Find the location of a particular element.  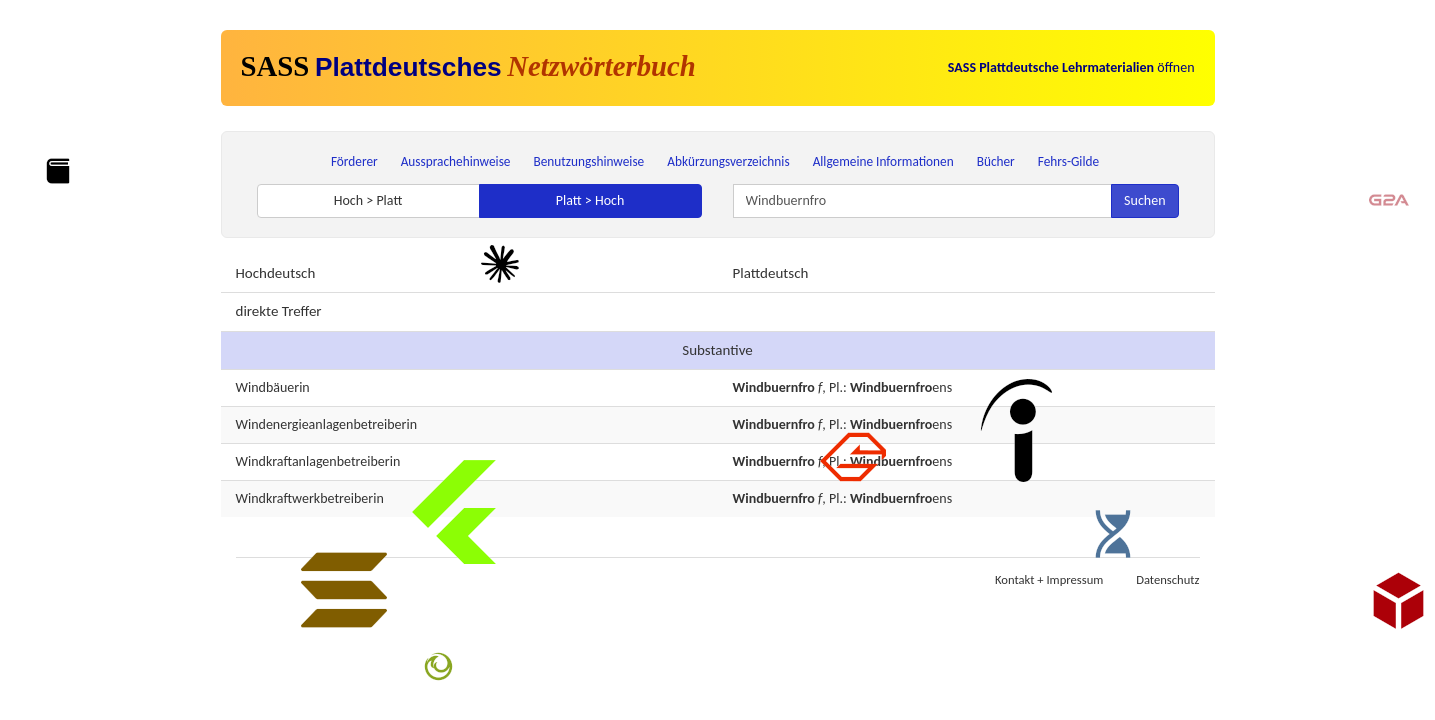

visit the G2A gaming marketplace is located at coordinates (1389, 200).